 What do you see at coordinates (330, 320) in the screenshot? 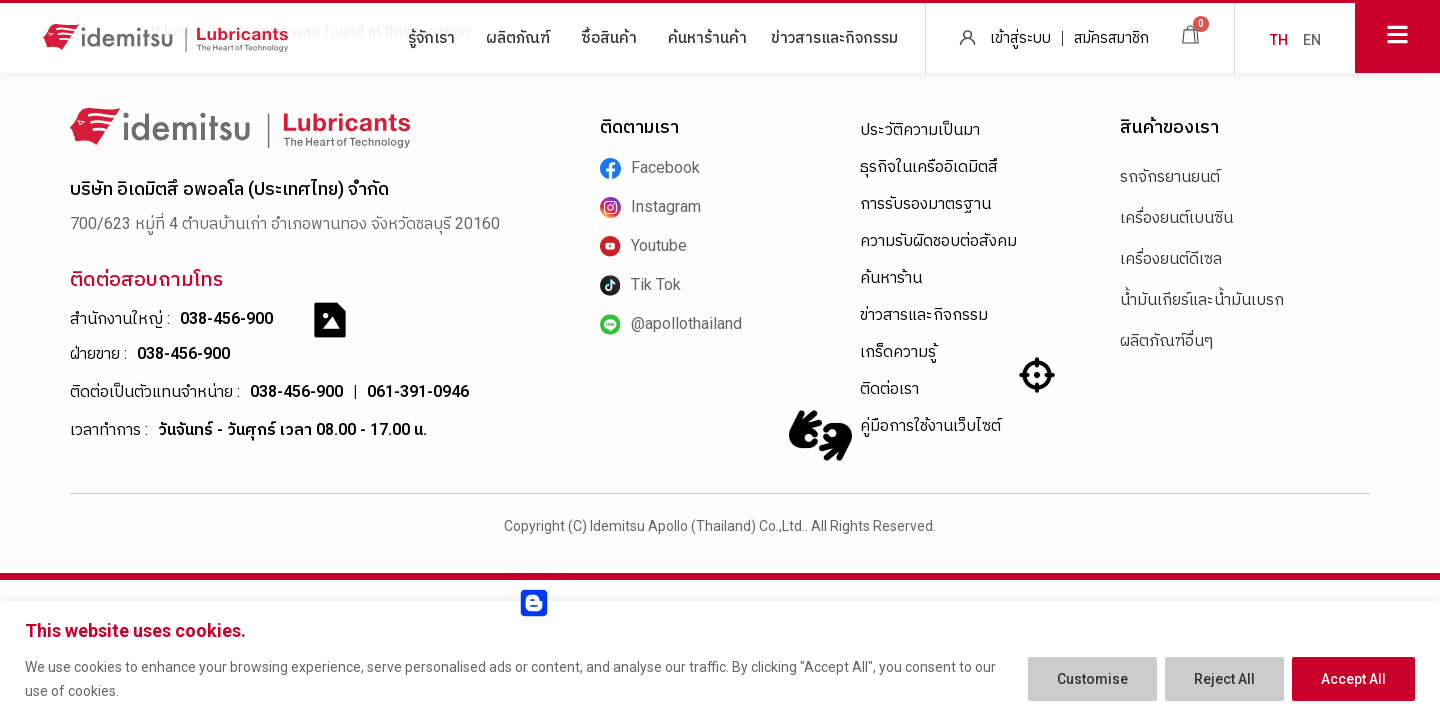
I see `view image file` at bounding box center [330, 320].